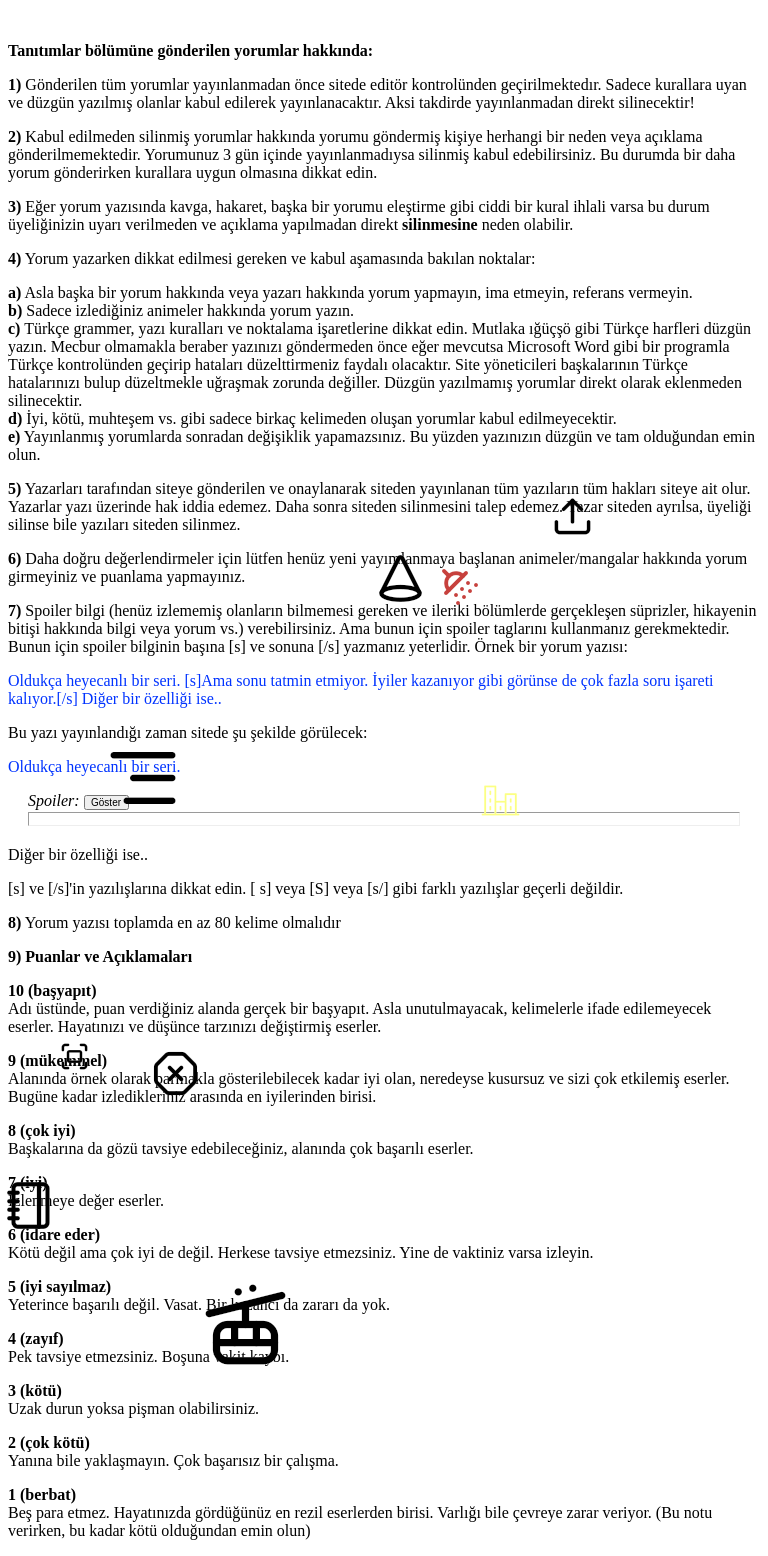 This screenshot has width=768, height=1556. What do you see at coordinates (143, 778) in the screenshot?
I see `align text to the right edge` at bounding box center [143, 778].